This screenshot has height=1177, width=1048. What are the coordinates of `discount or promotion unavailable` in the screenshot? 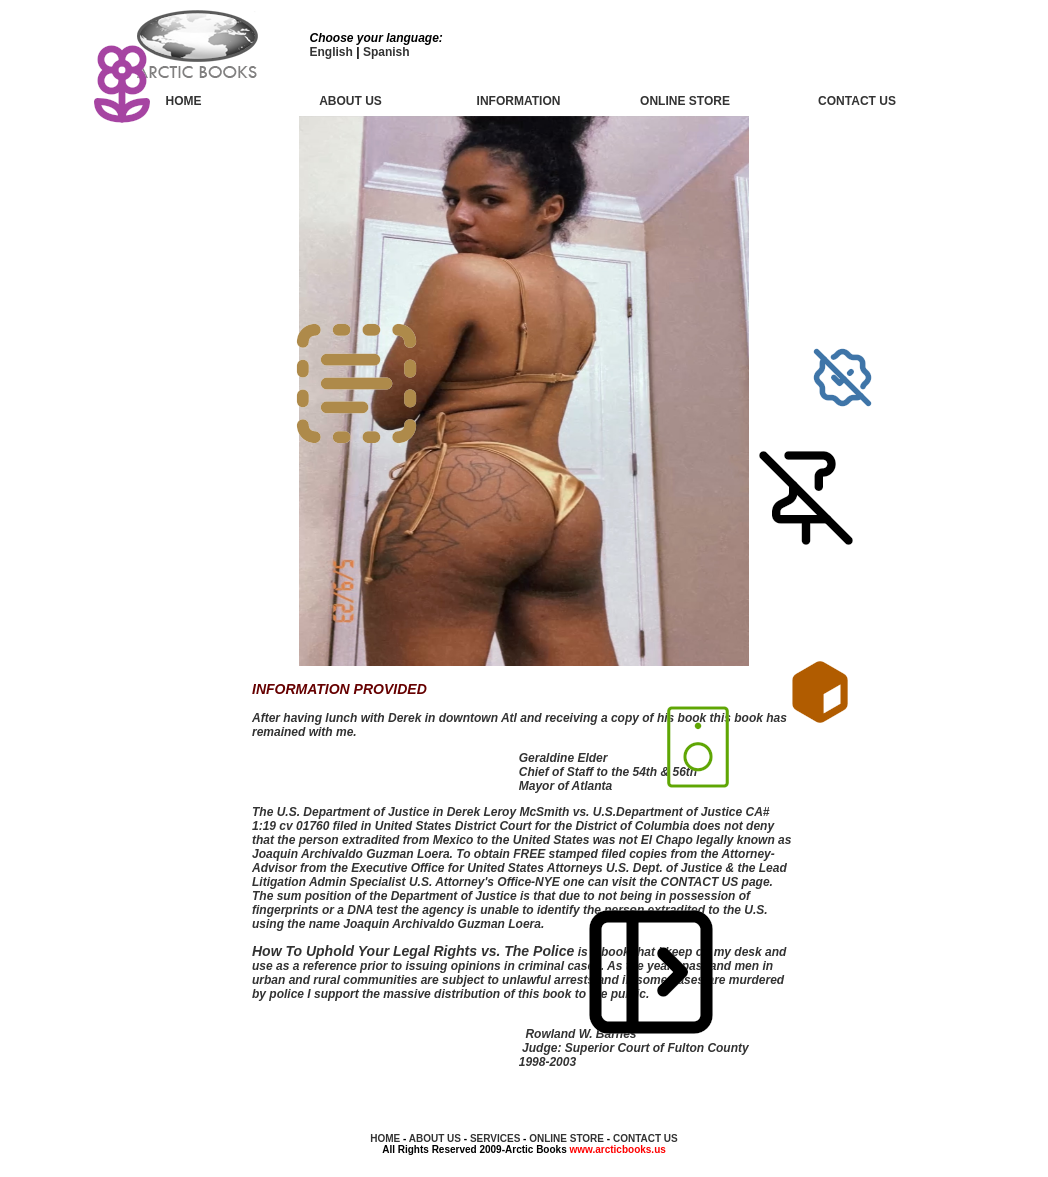 It's located at (842, 377).